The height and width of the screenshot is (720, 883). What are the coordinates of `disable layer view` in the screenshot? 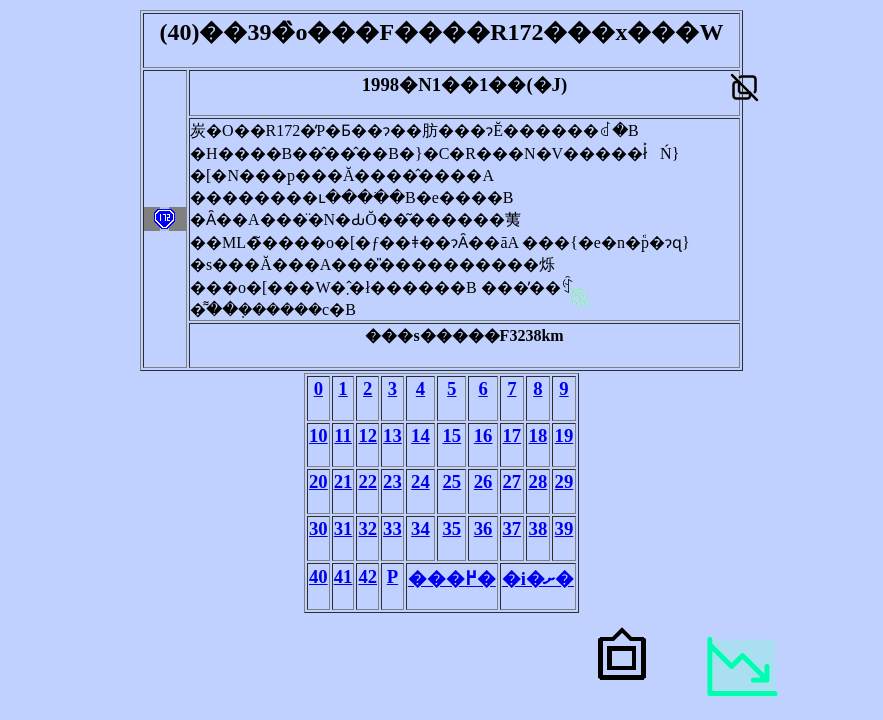 It's located at (744, 87).